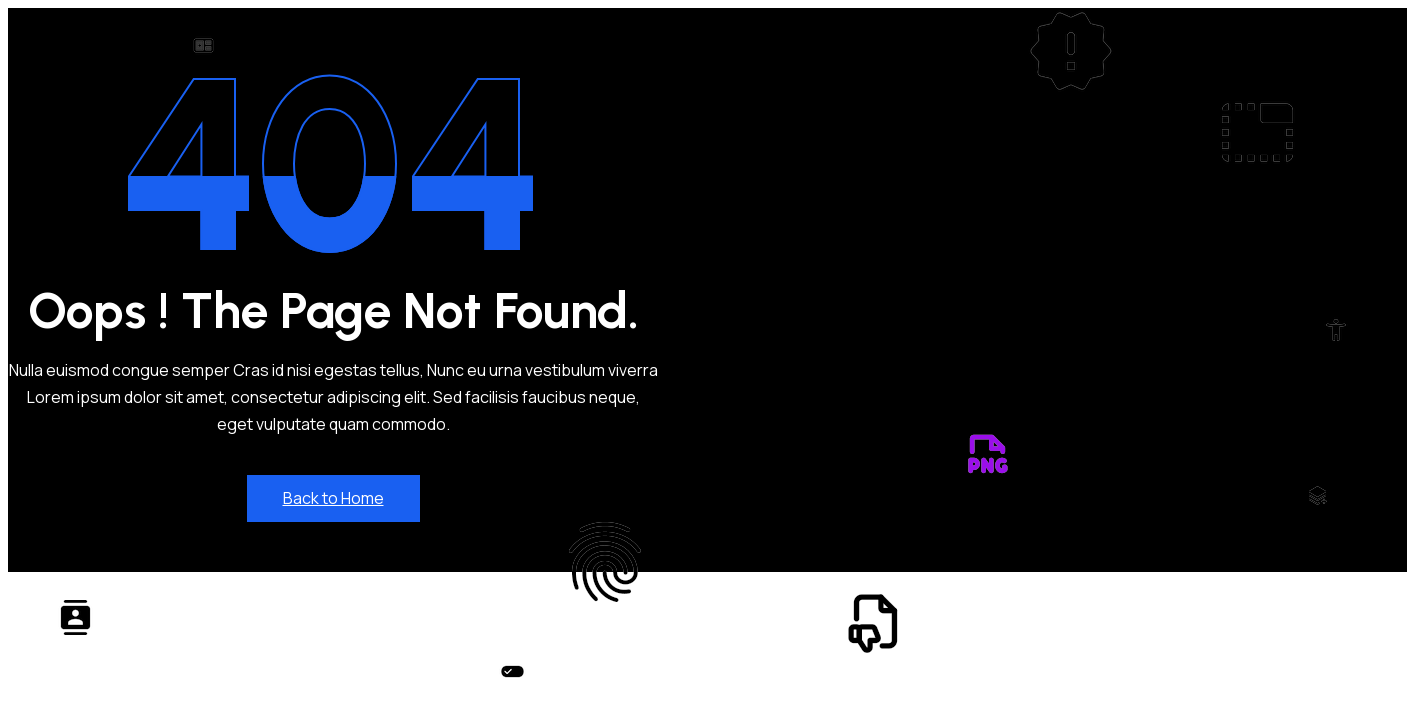 The width and height of the screenshot is (1407, 720). Describe the element at coordinates (1071, 51) in the screenshot. I see `indicates new or recently added content` at that location.